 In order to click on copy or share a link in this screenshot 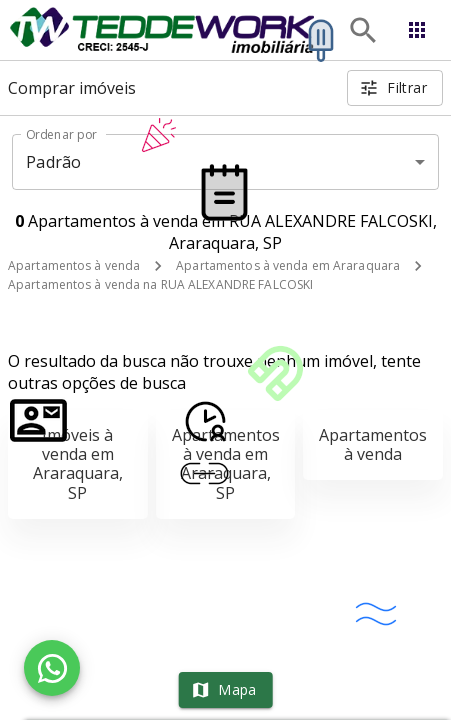, I will do `click(204, 473)`.